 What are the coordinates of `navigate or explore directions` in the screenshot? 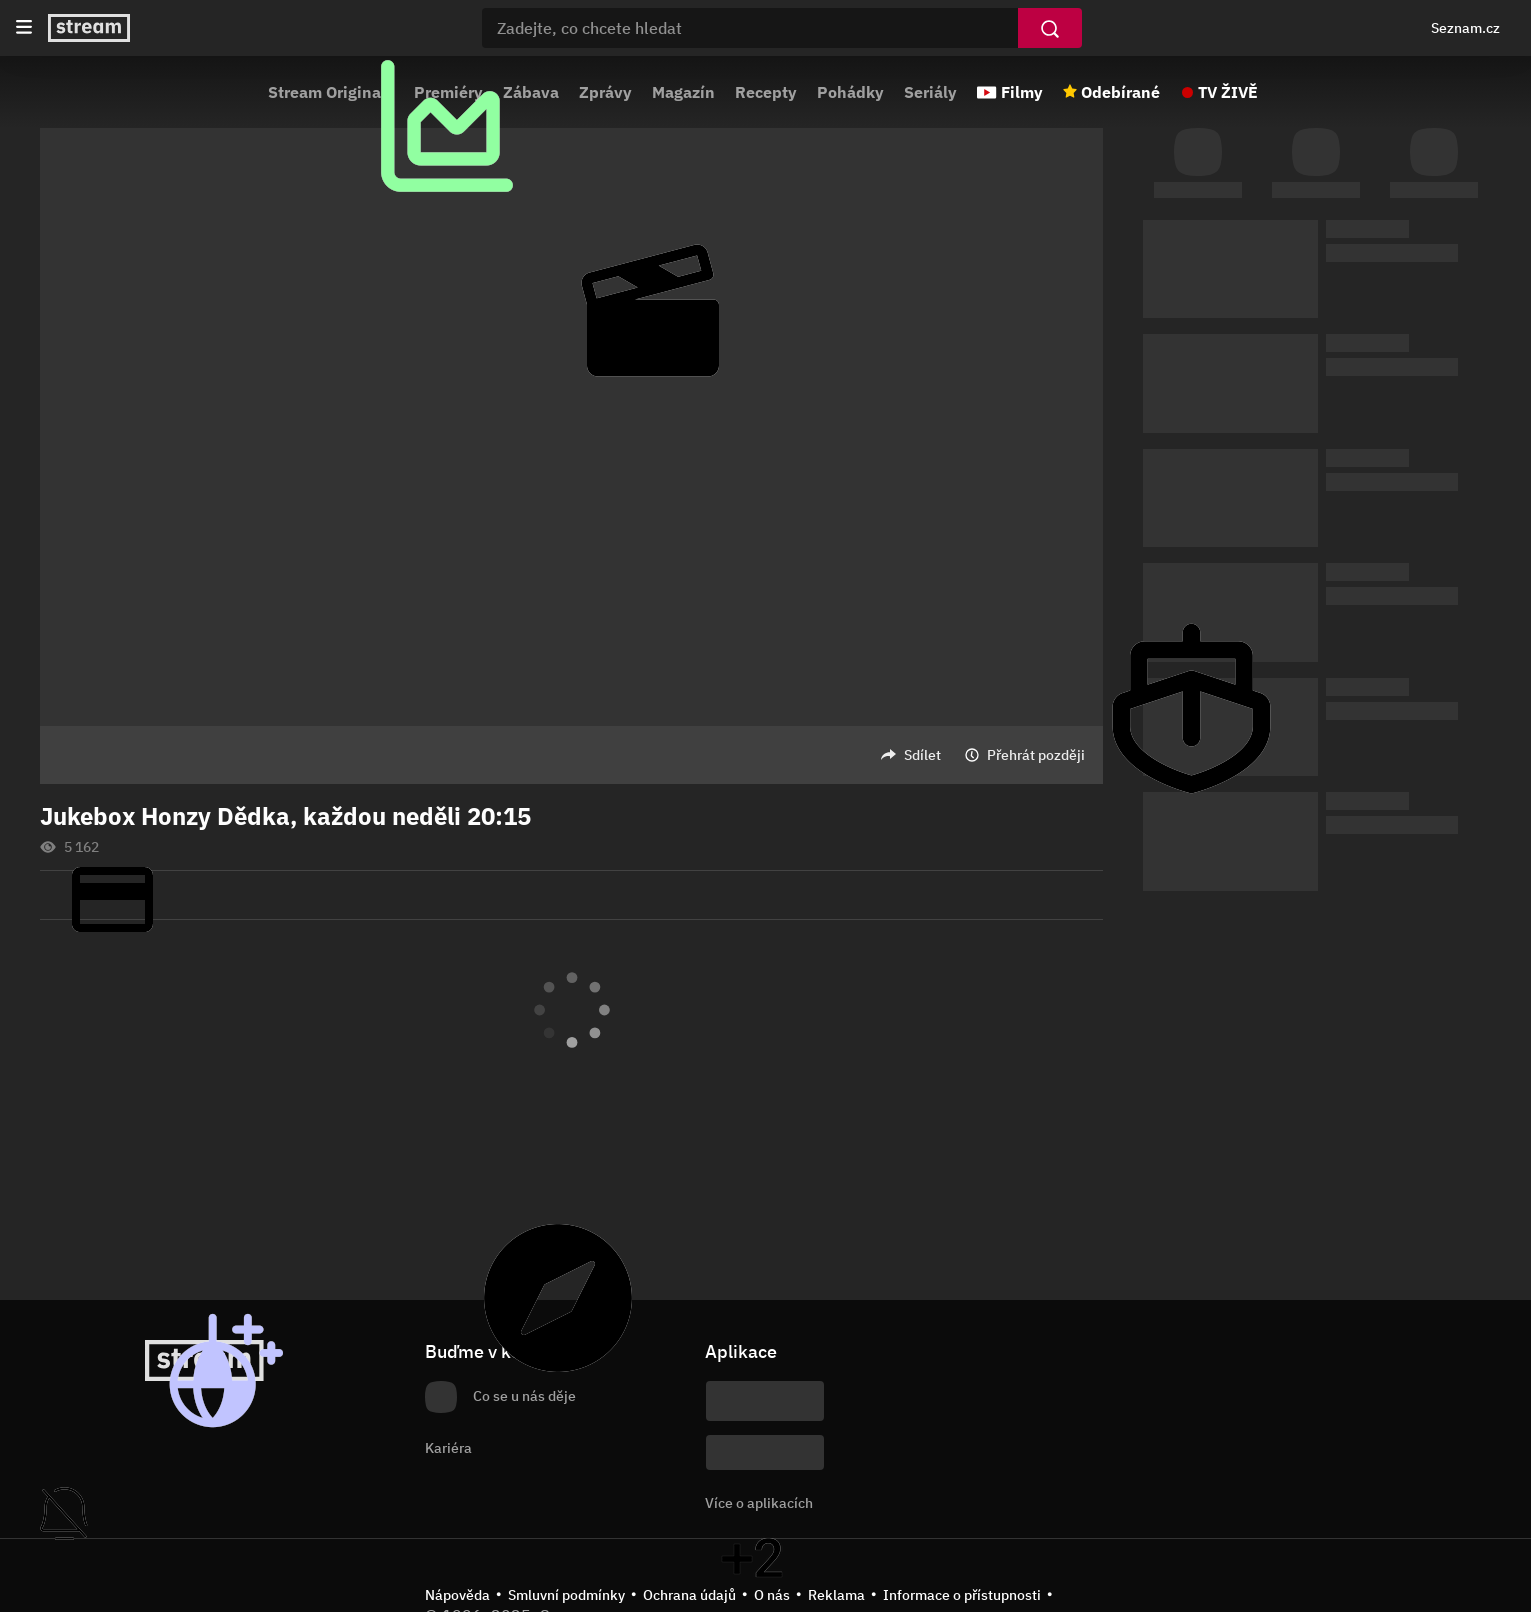 It's located at (558, 1298).